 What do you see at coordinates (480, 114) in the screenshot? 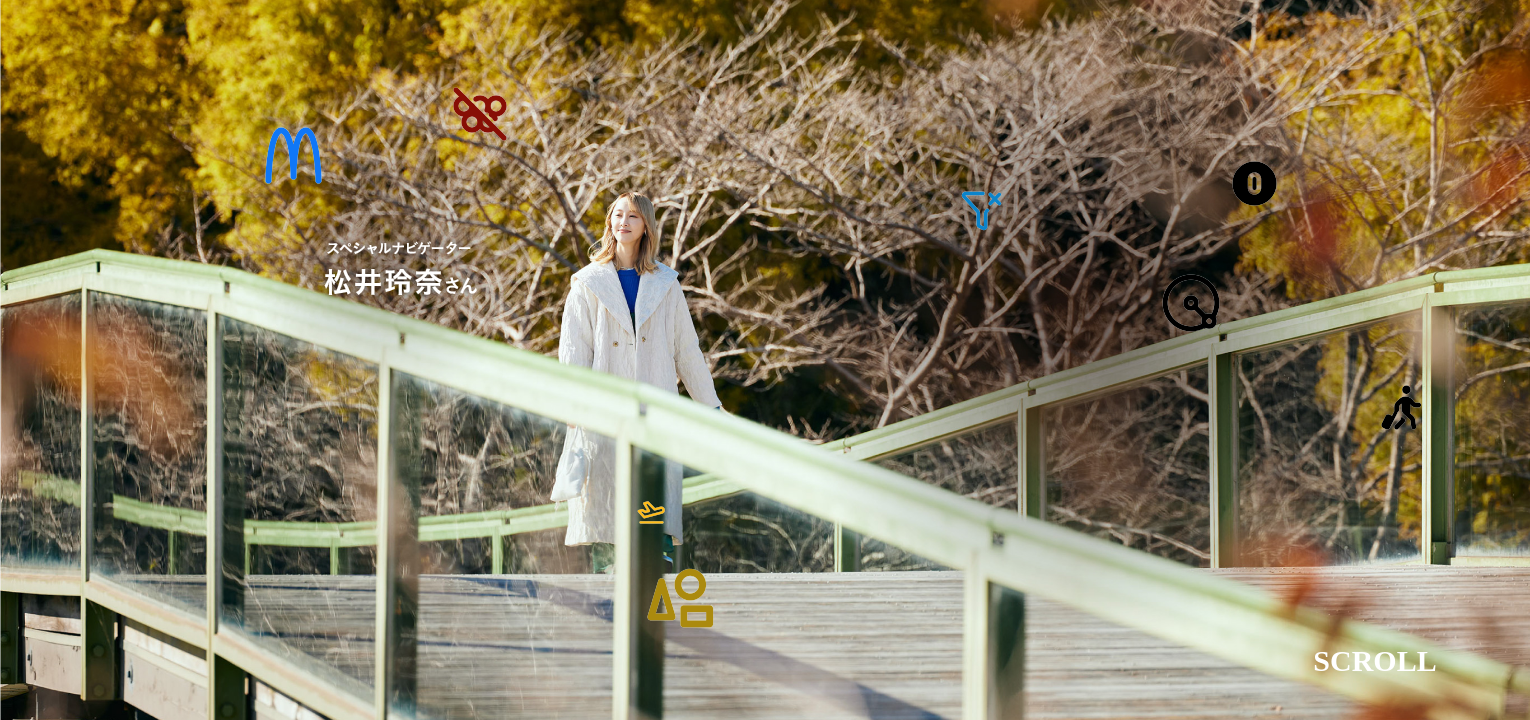
I see `olympics feature disabled` at bounding box center [480, 114].